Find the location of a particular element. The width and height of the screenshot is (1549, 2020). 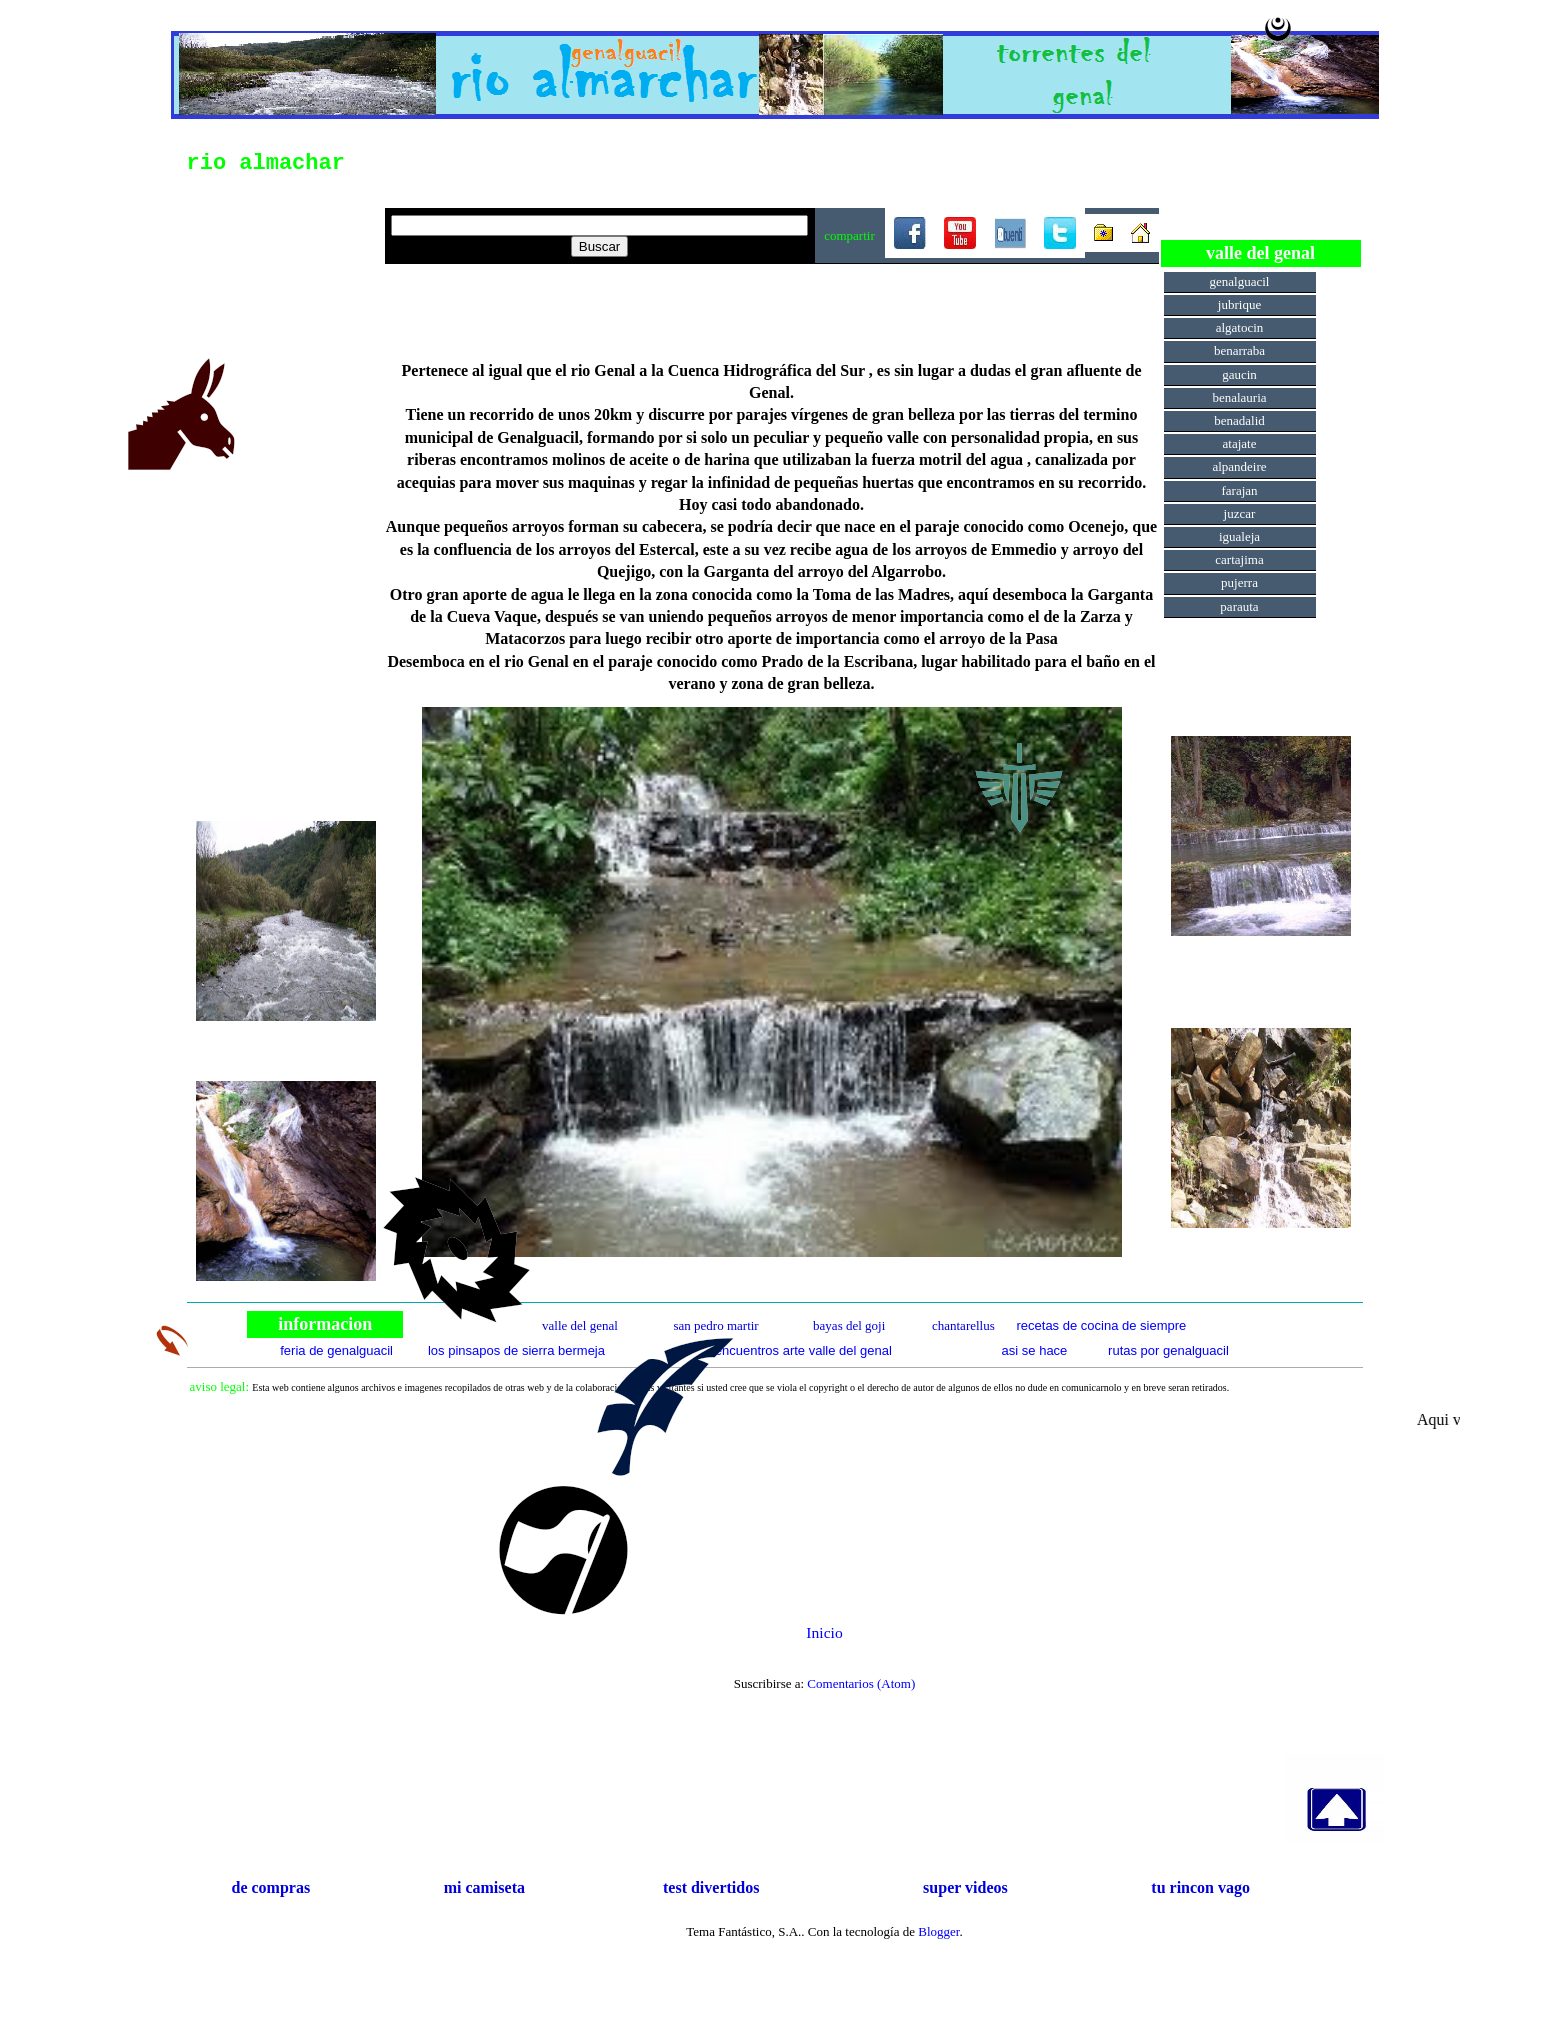

represents a donkey character or unit in a game is located at coordinates (184, 414).